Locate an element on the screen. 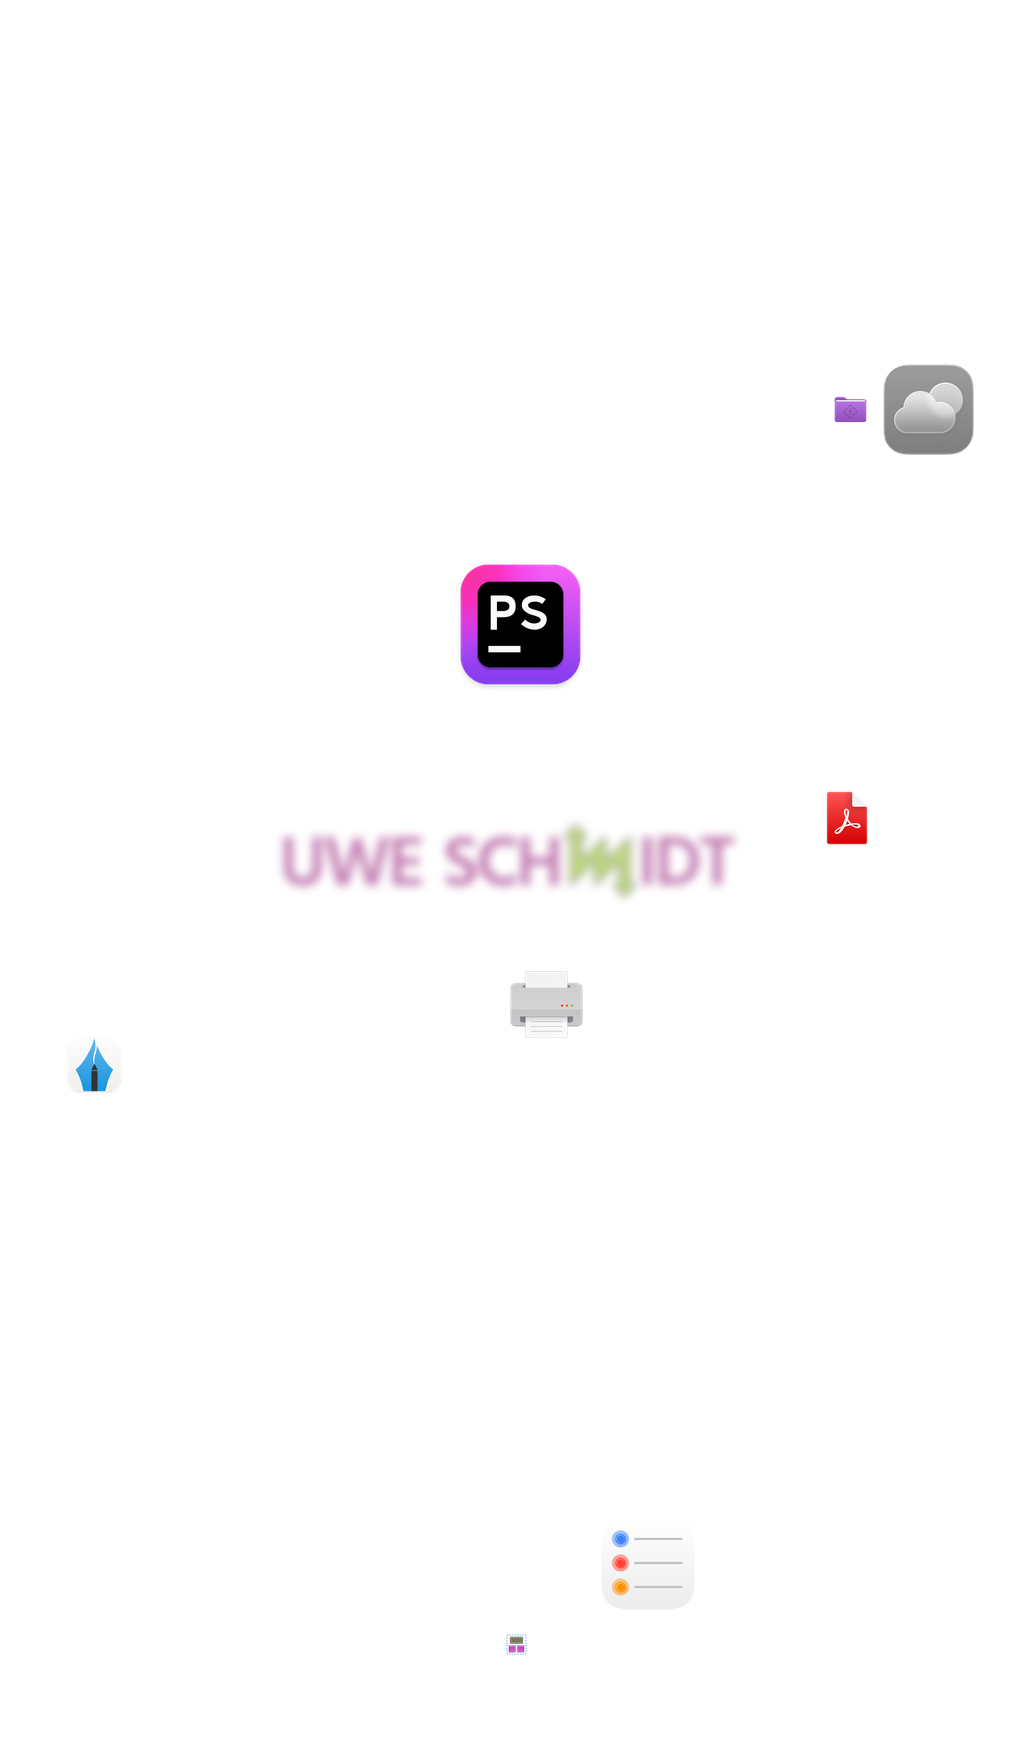 The width and height of the screenshot is (1017, 1741). open gnome to-do app is located at coordinates (648, 1563).